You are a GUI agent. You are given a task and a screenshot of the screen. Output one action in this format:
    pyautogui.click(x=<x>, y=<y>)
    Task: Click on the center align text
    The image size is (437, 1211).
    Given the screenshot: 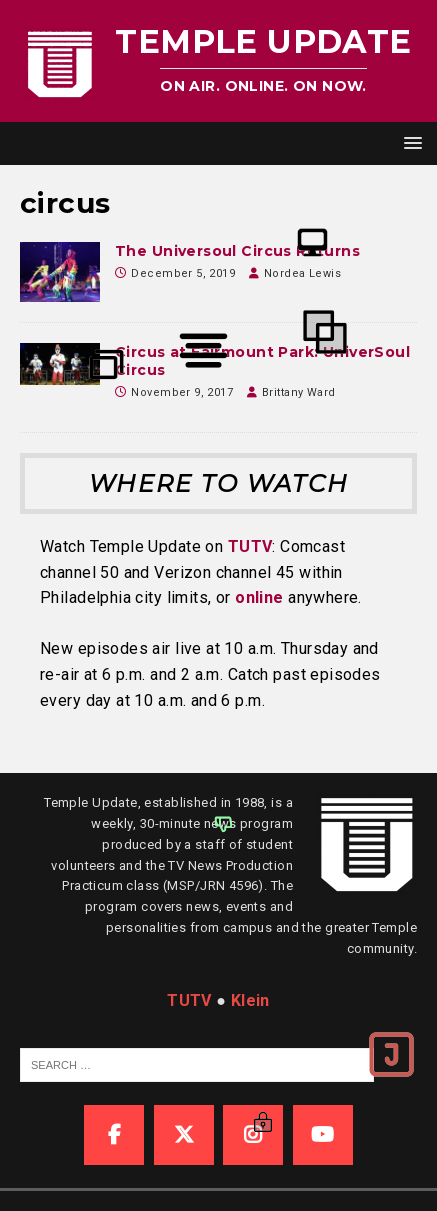 What is the action you would take?
    pyautogui.click(x=203, y=351)
    